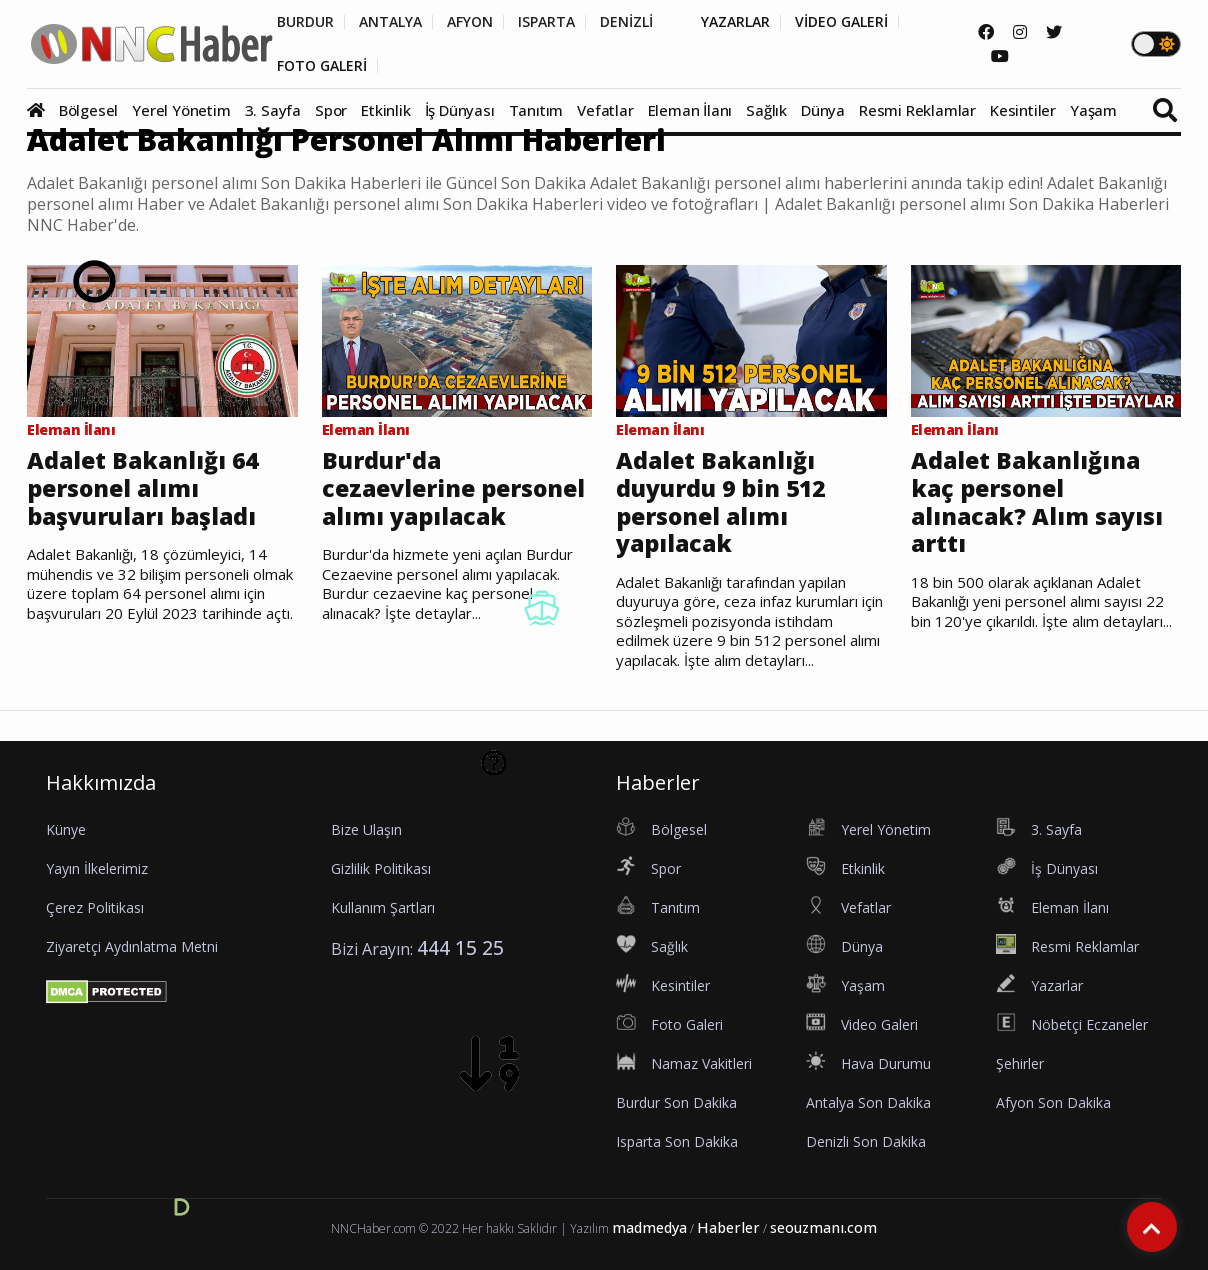 This screenshot has width=1208, height=1270. What do you see at coordinates (182, 1207) in the screenshot?
I see `represents the letter D in text or keyboard input` at bounding box center [182, 1207].